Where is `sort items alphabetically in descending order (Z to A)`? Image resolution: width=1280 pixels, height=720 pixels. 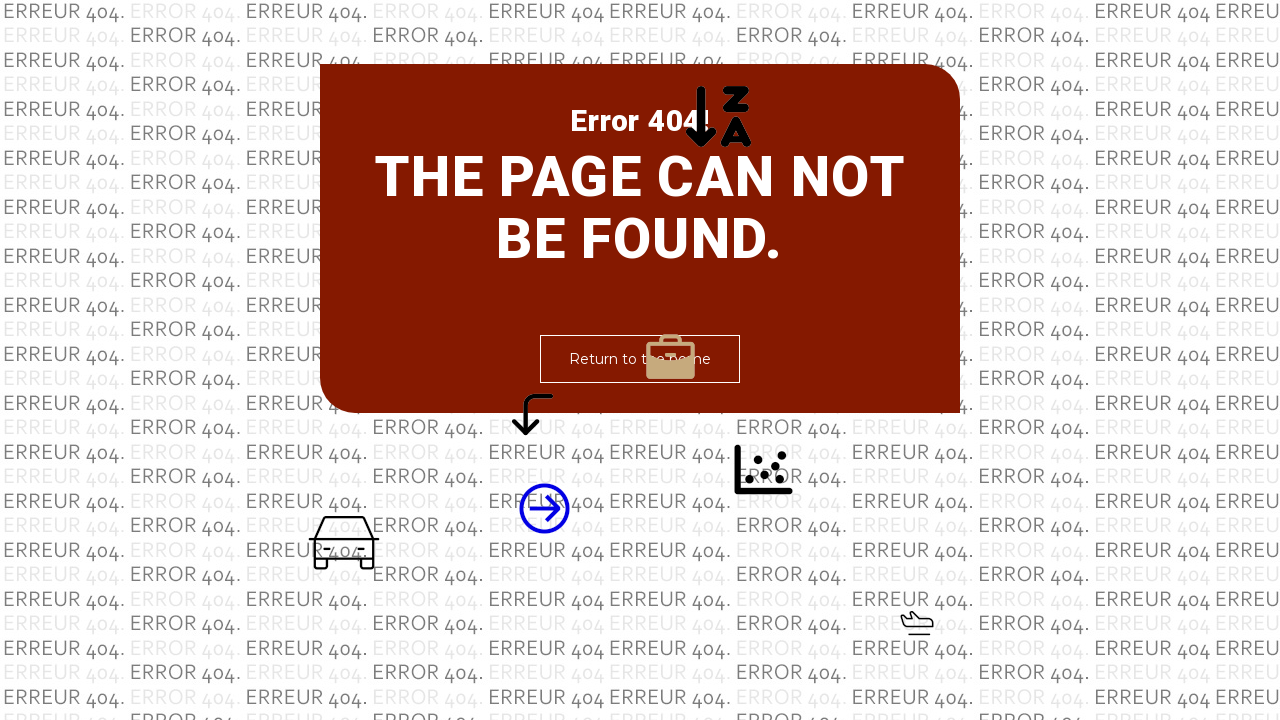 sort items alphabetically in descending order (Z to A) is located at coordinates (718, 116).